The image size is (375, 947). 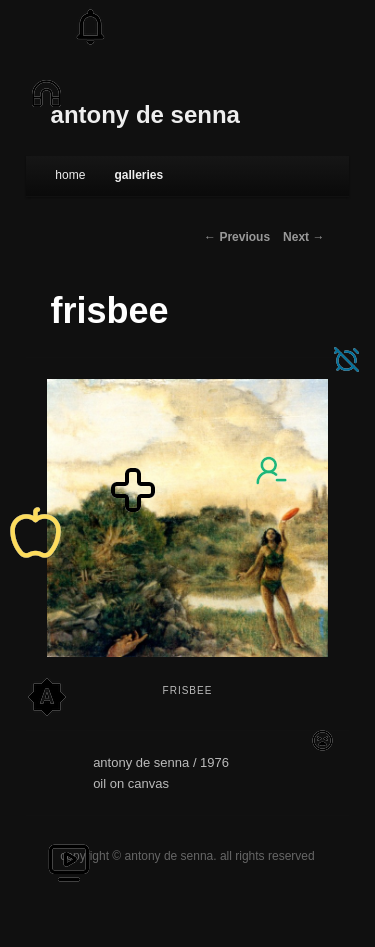 What do you see at coordinates (133, 490) in the screenshot?
I see `access health or medical features` at bounding box center [133, 490].